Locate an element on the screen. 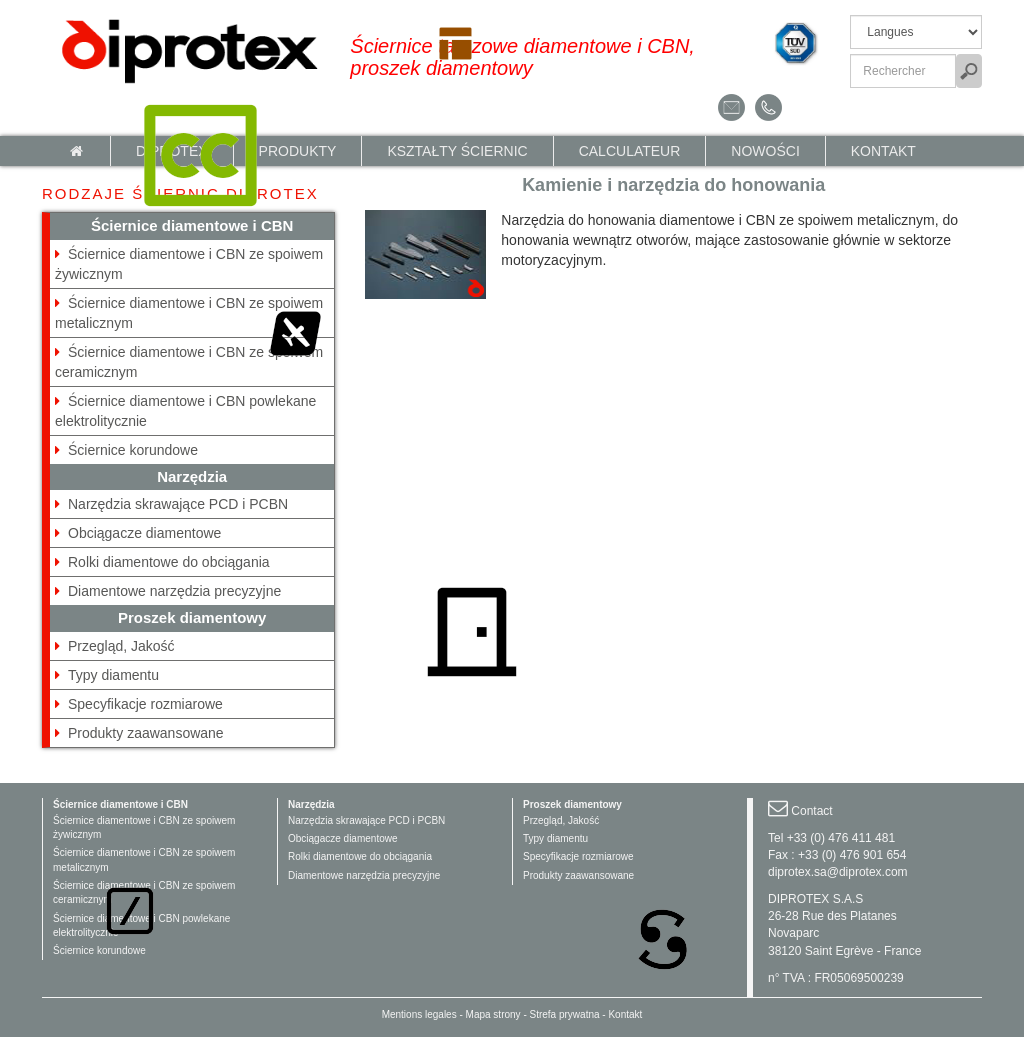  switch to header and sidebar layout view is located at coordinates (455, 43).